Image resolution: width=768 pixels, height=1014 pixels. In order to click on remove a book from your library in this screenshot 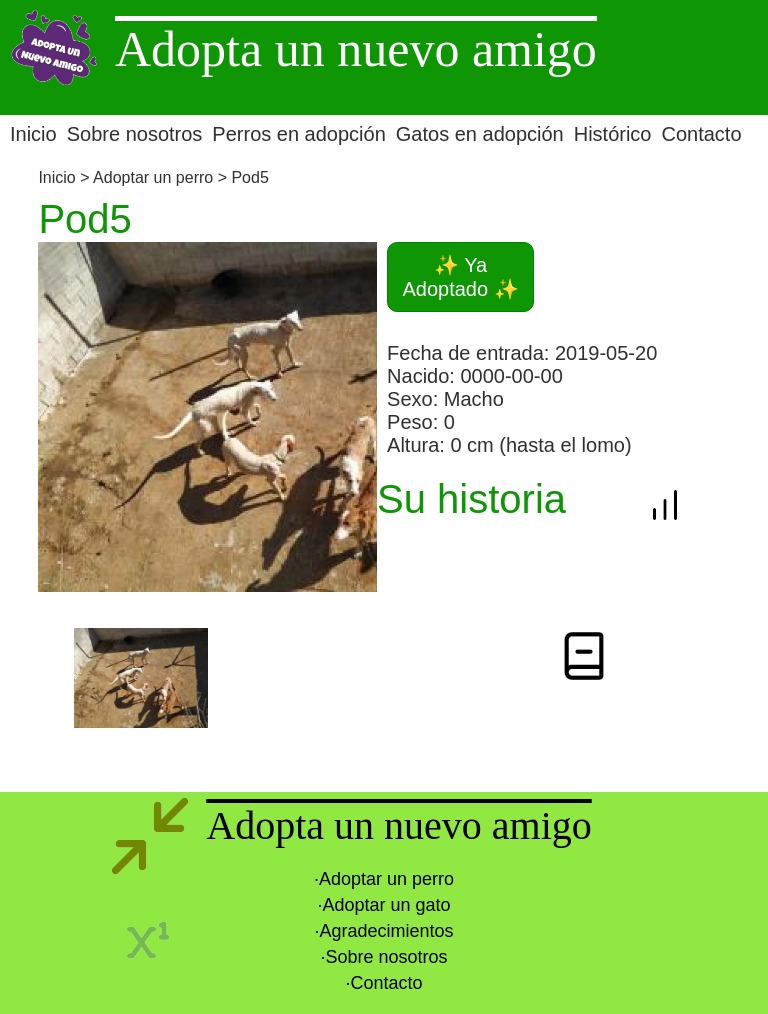, I will do `click(584, 656)`.